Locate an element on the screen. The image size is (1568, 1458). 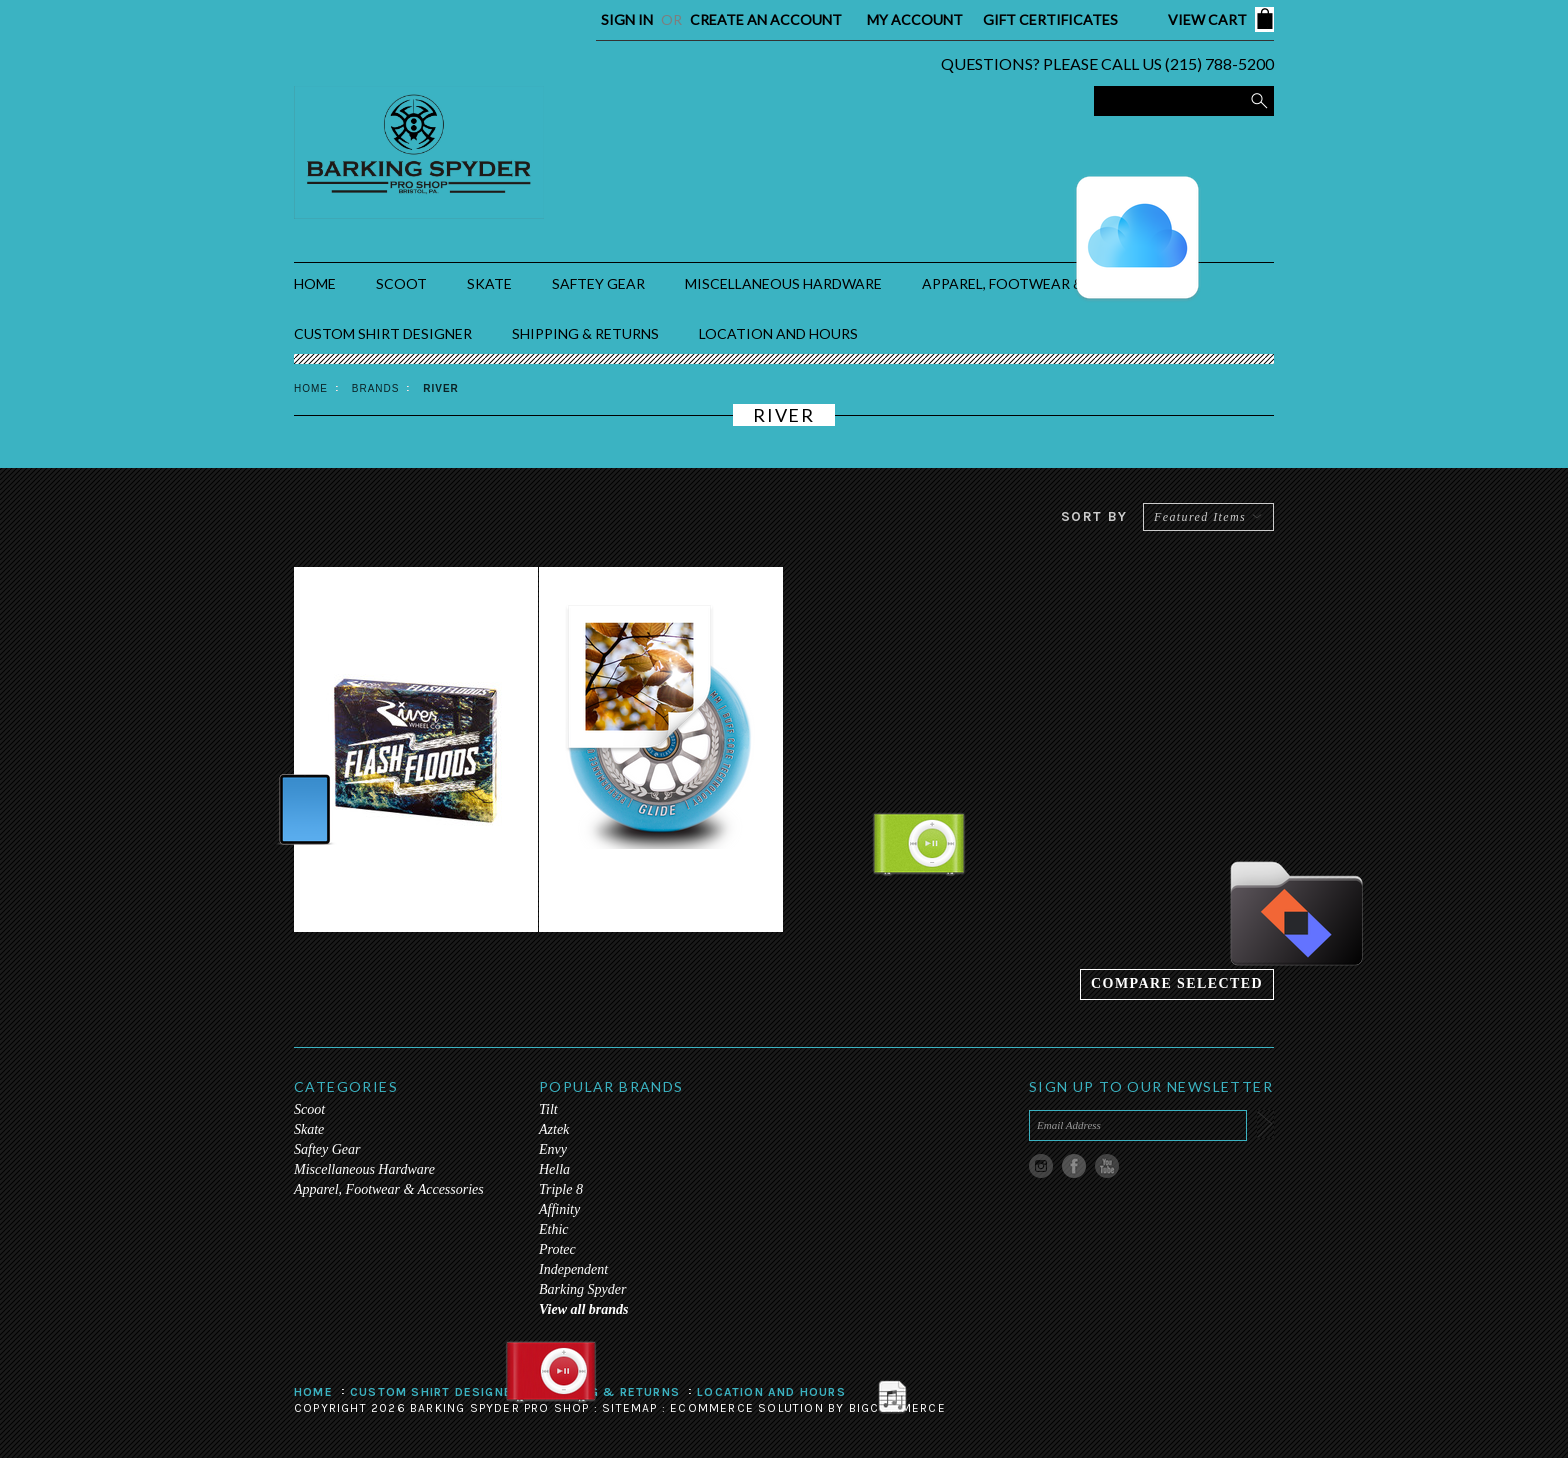
a picture clipping or image snippet is located at coordinates (639, 680).